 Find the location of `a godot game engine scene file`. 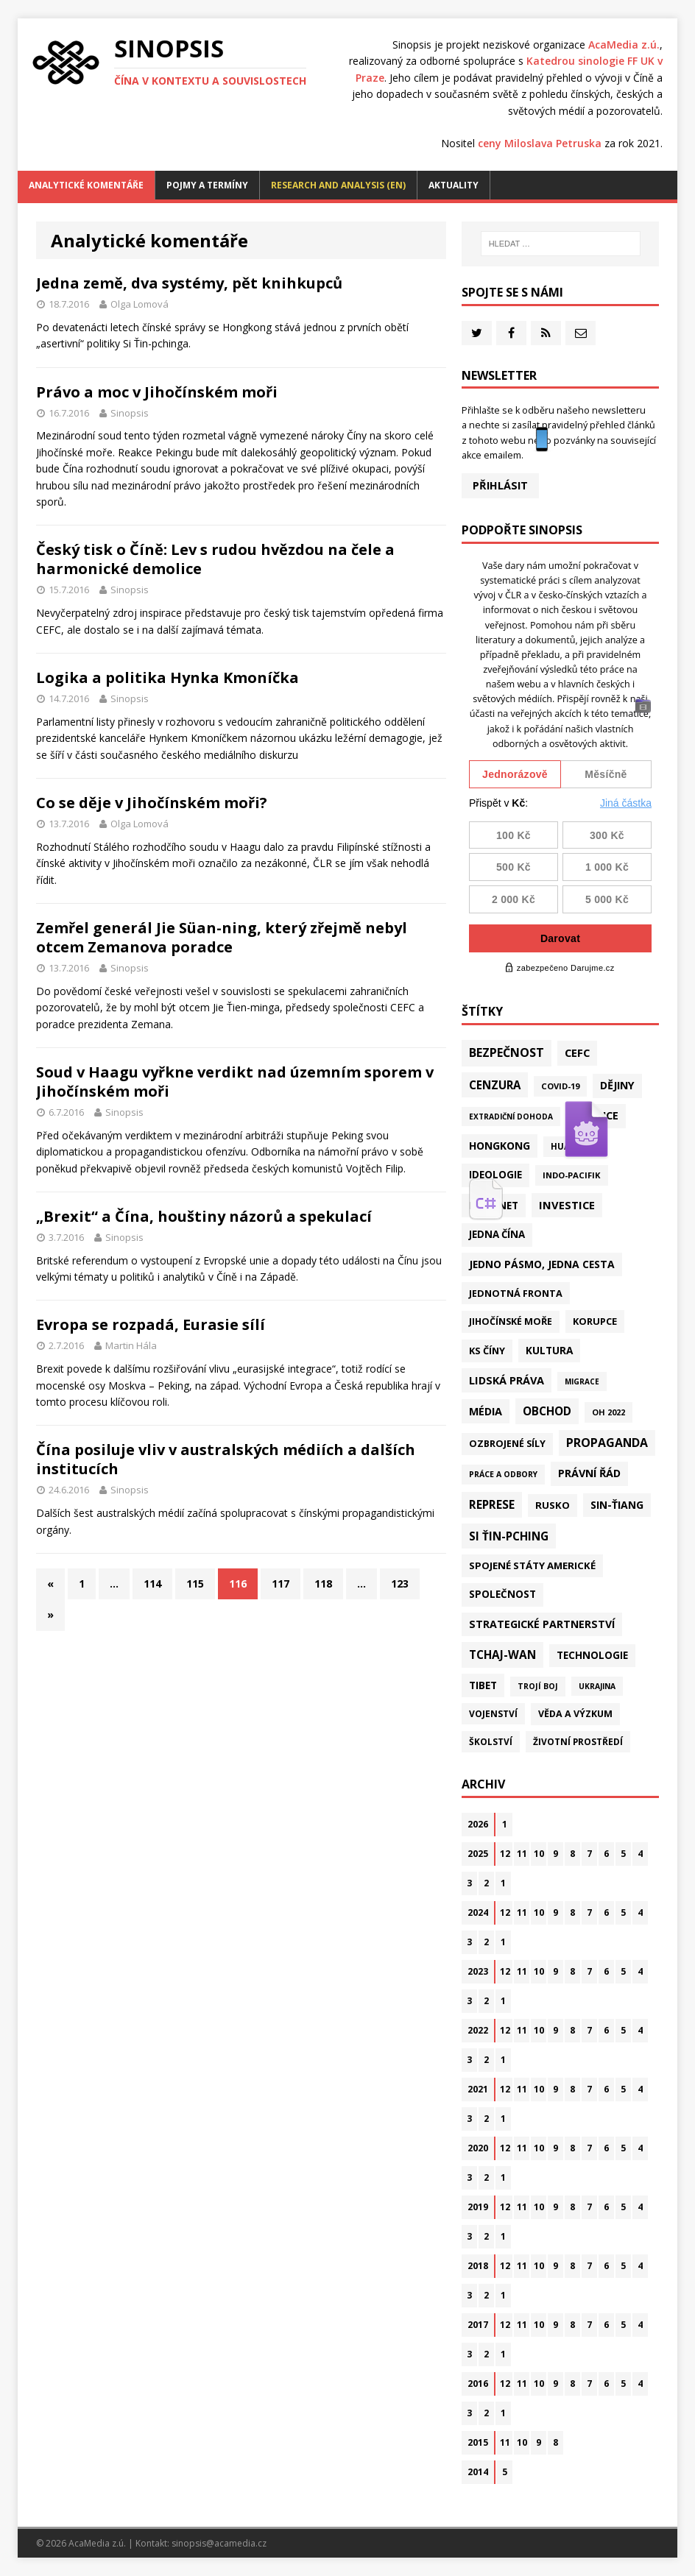

a godot game engine scene file is located at coordinates (586, 1130).